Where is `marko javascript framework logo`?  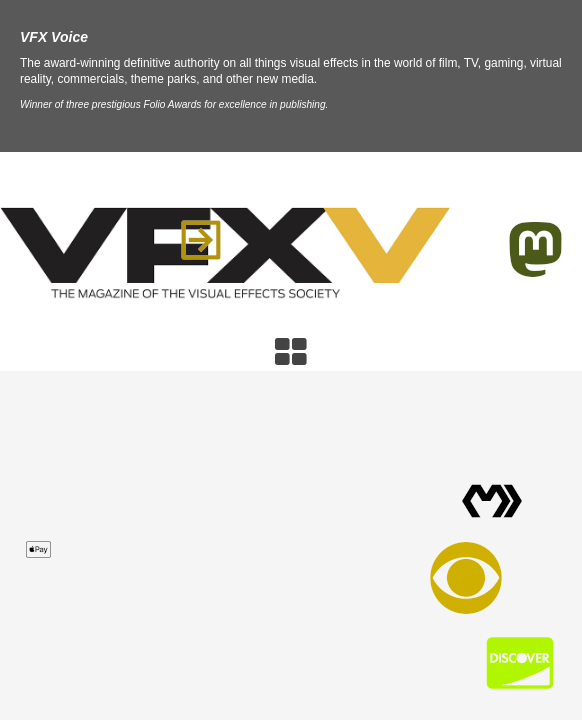
marko javascript framework logo is located at coordinates (492, 501).